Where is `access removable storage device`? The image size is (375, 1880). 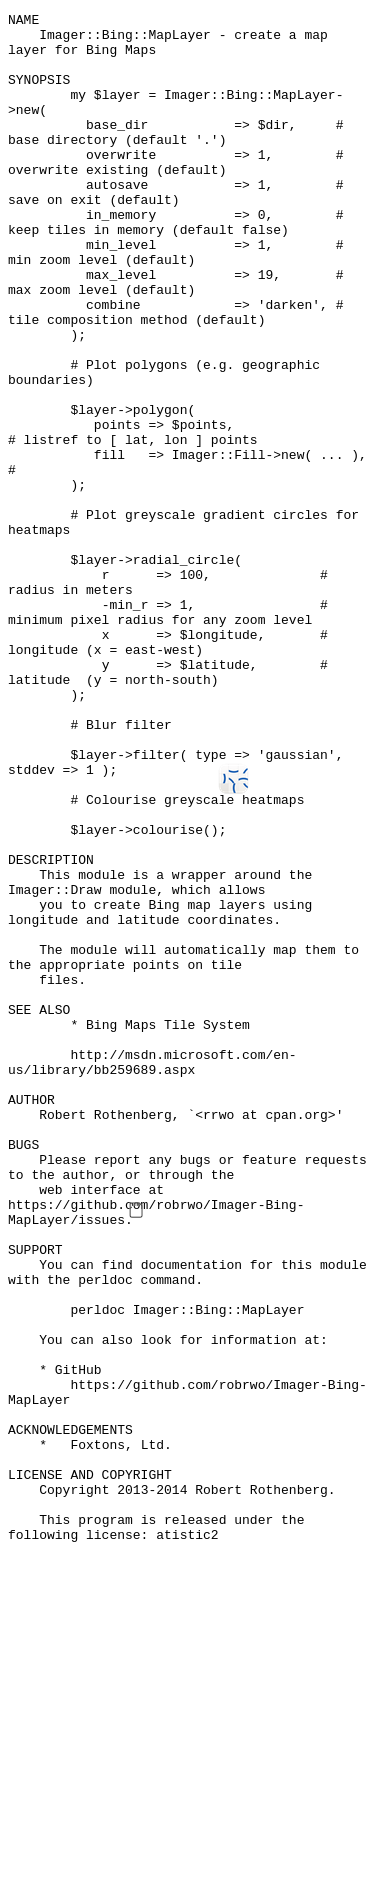
access removable storage device is located at coordinates (135, 1209).